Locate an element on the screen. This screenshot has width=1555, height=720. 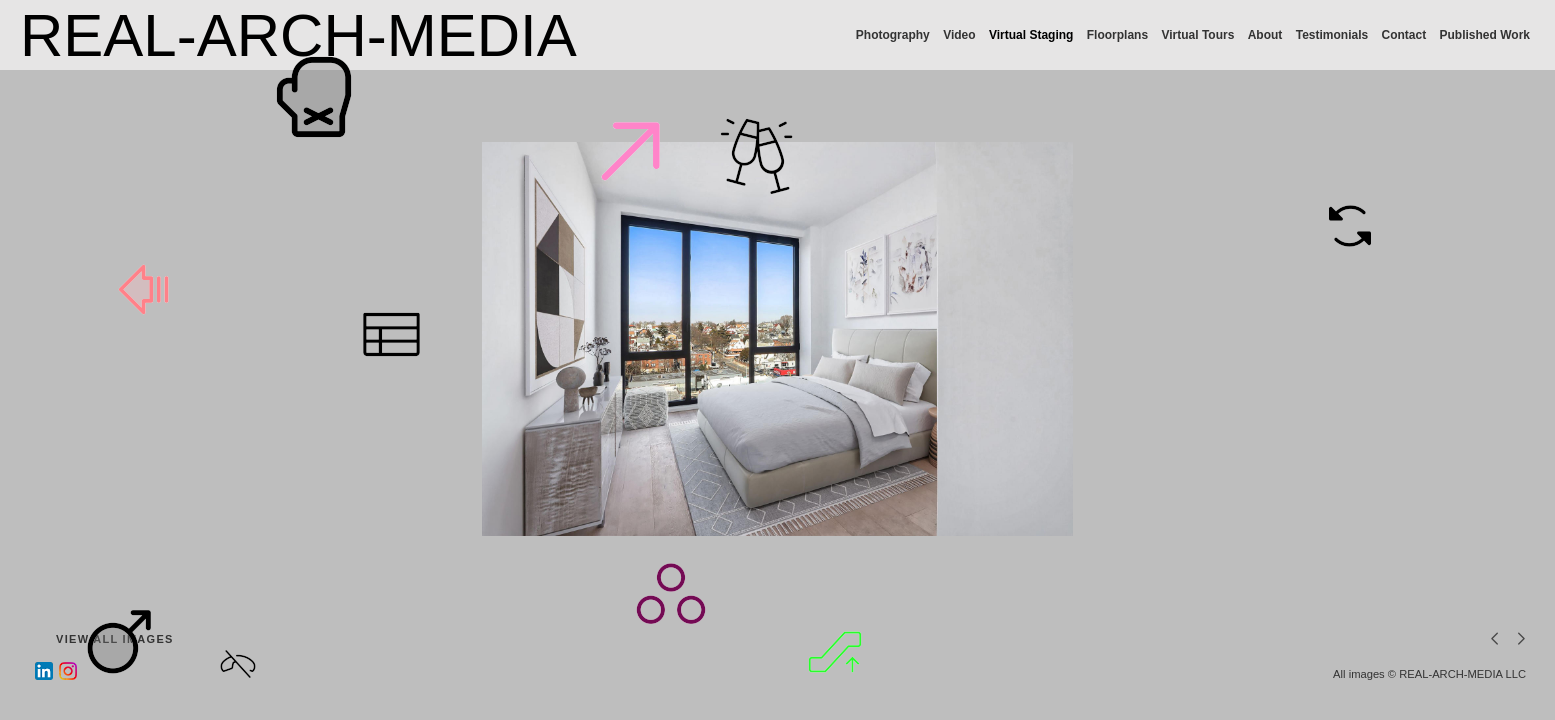
access boxing or combat sports content is located at coordinates (315, 98).